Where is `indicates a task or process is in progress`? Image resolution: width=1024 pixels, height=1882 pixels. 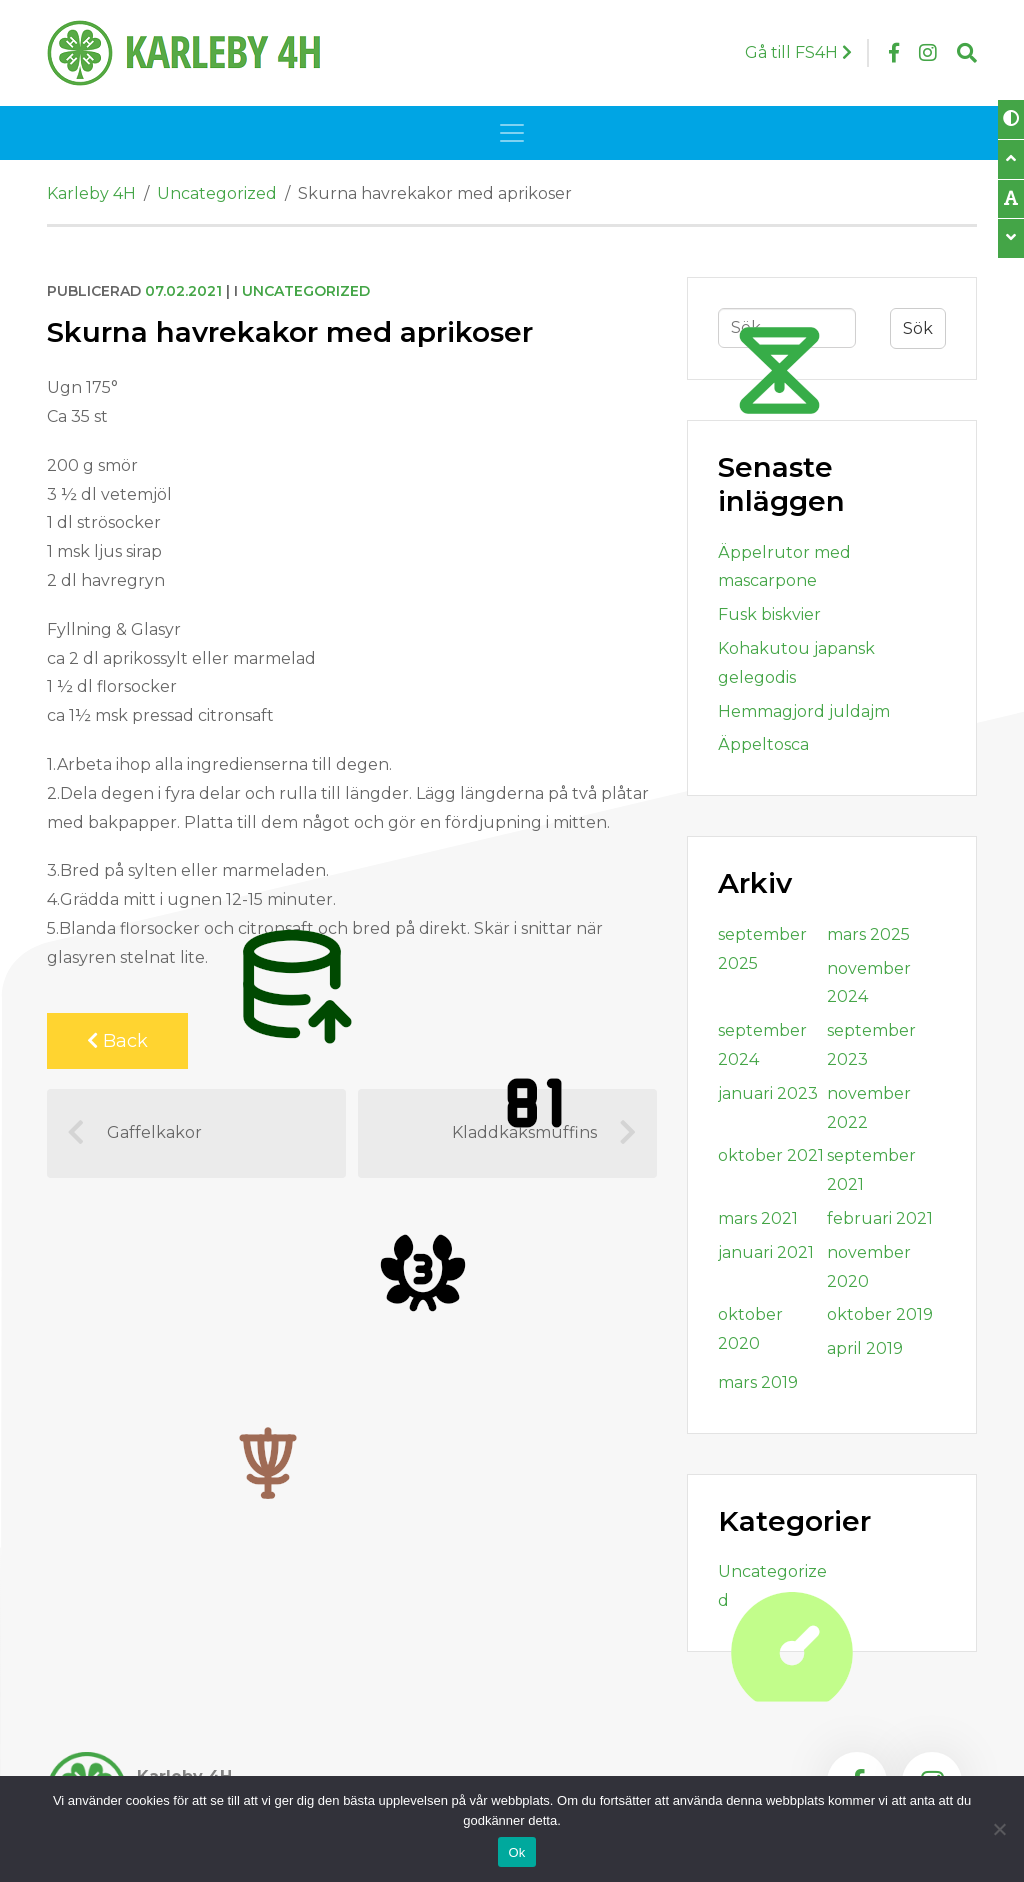 indicates a task or process is in progress is located at coordinates (779, 370).